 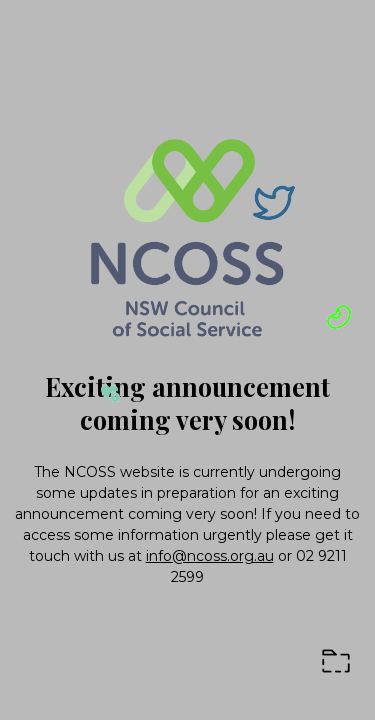 I want to click on create a new folder, so click(x=336, y=661).